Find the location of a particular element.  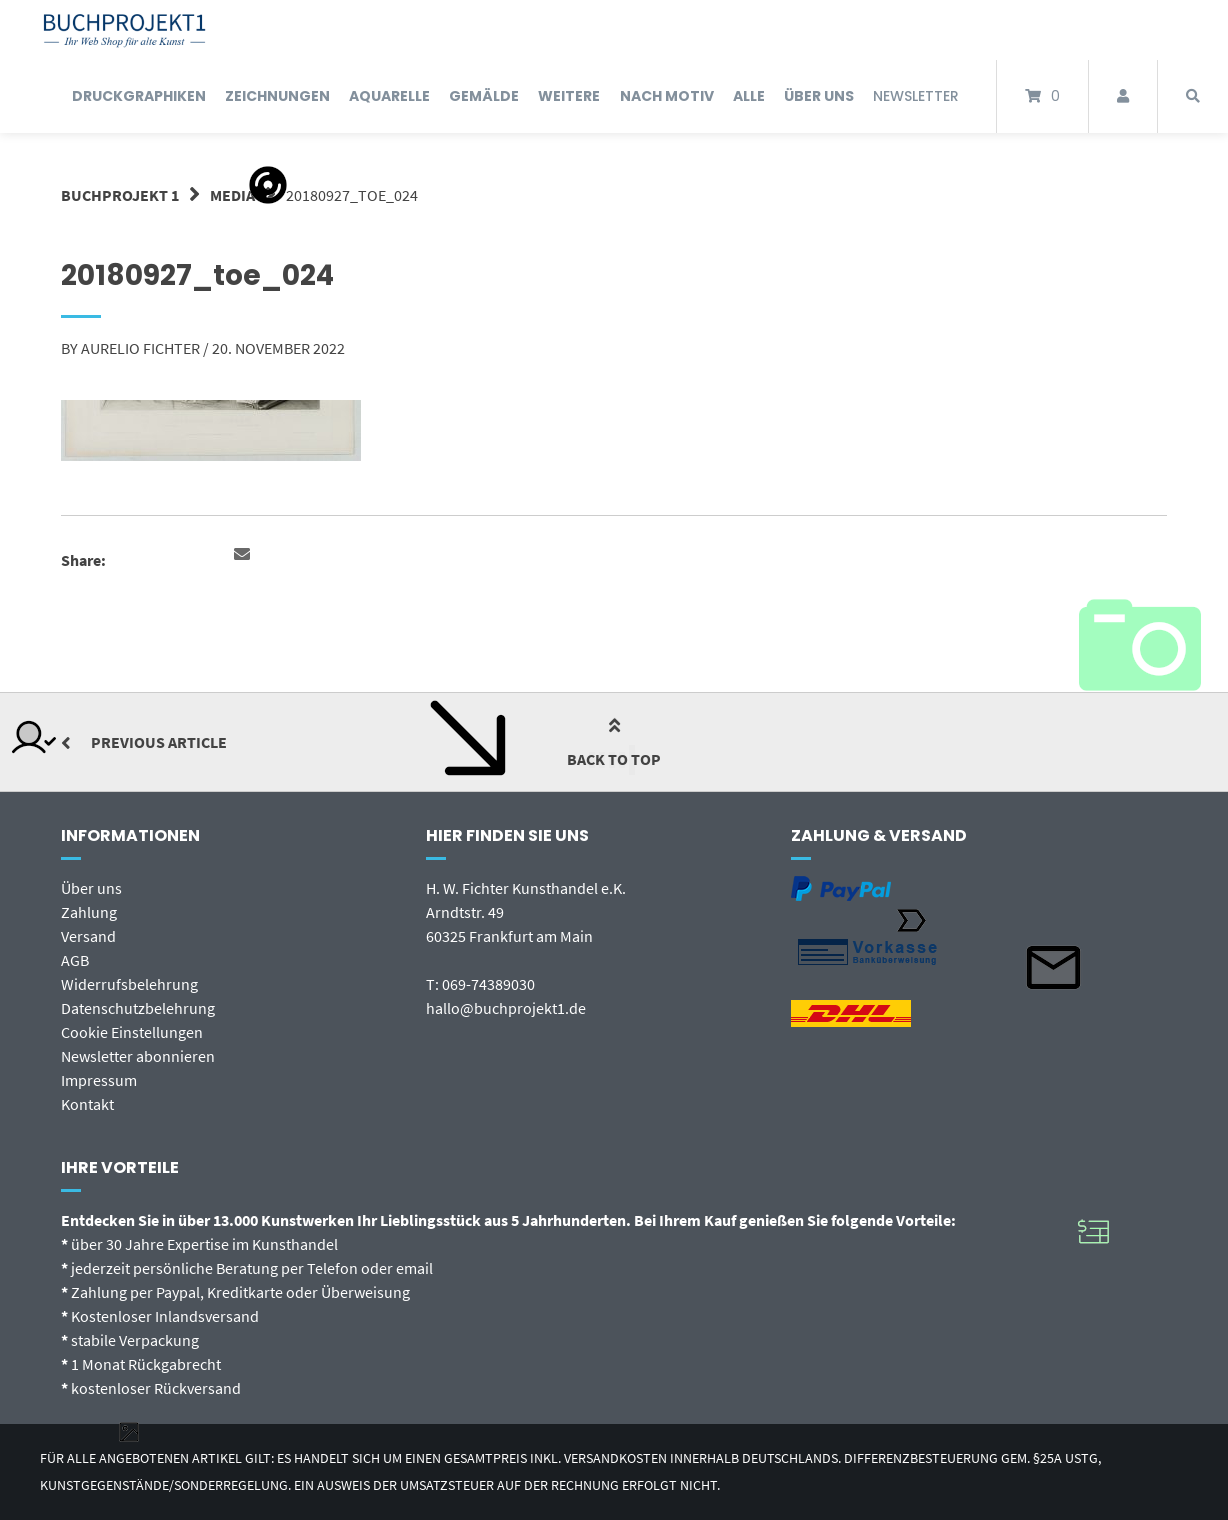

navigate to the next item diagonally is located at coordinates (465, 735).